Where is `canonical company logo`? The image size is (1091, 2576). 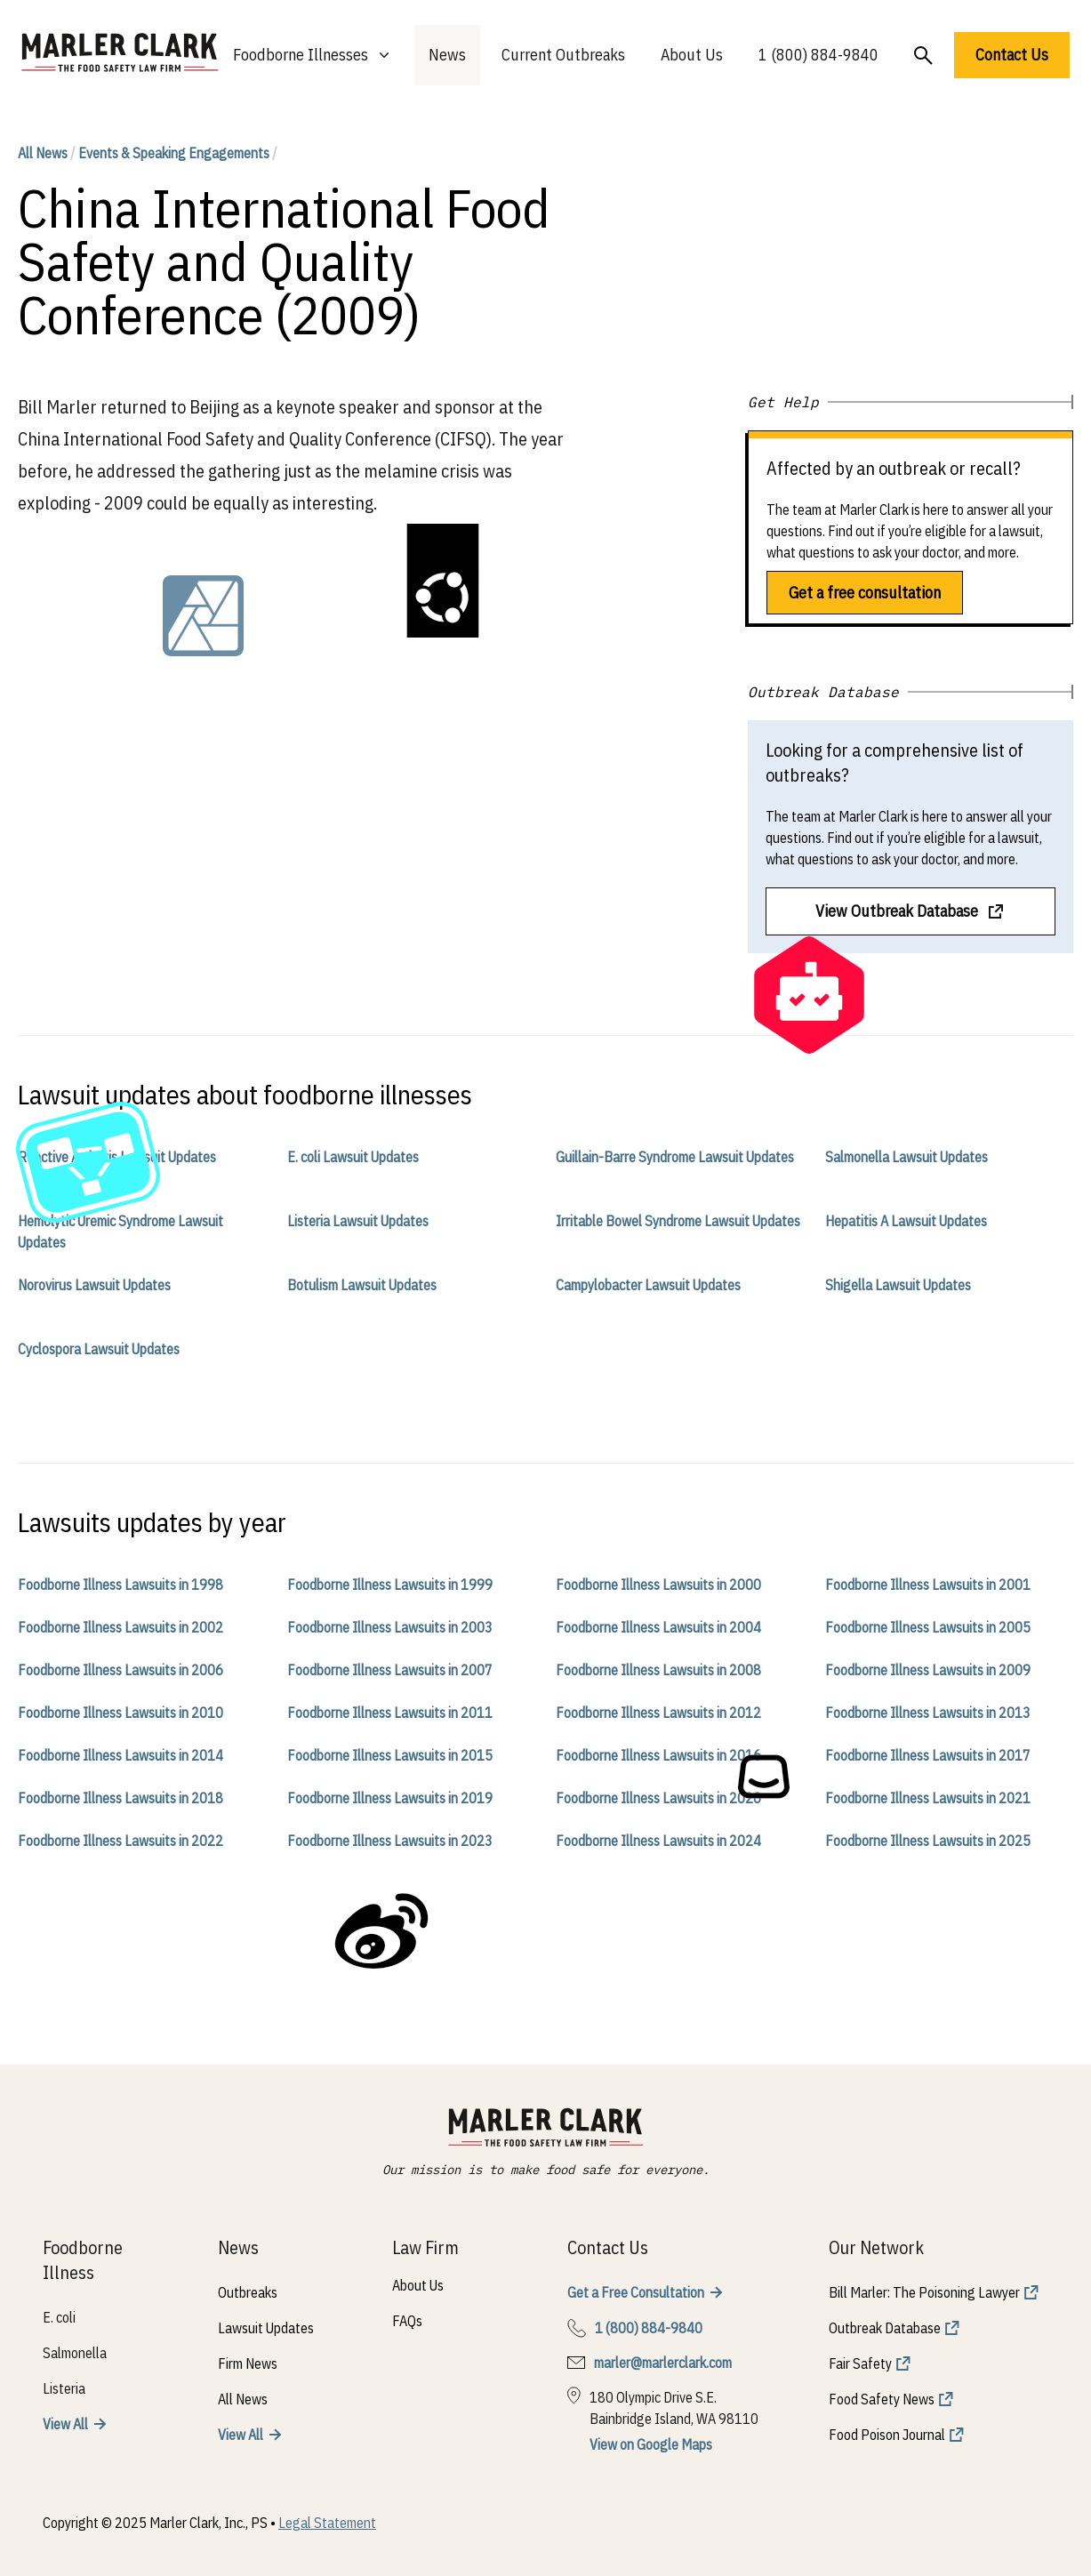
canonical company logo is located at coordinates (443, 581).